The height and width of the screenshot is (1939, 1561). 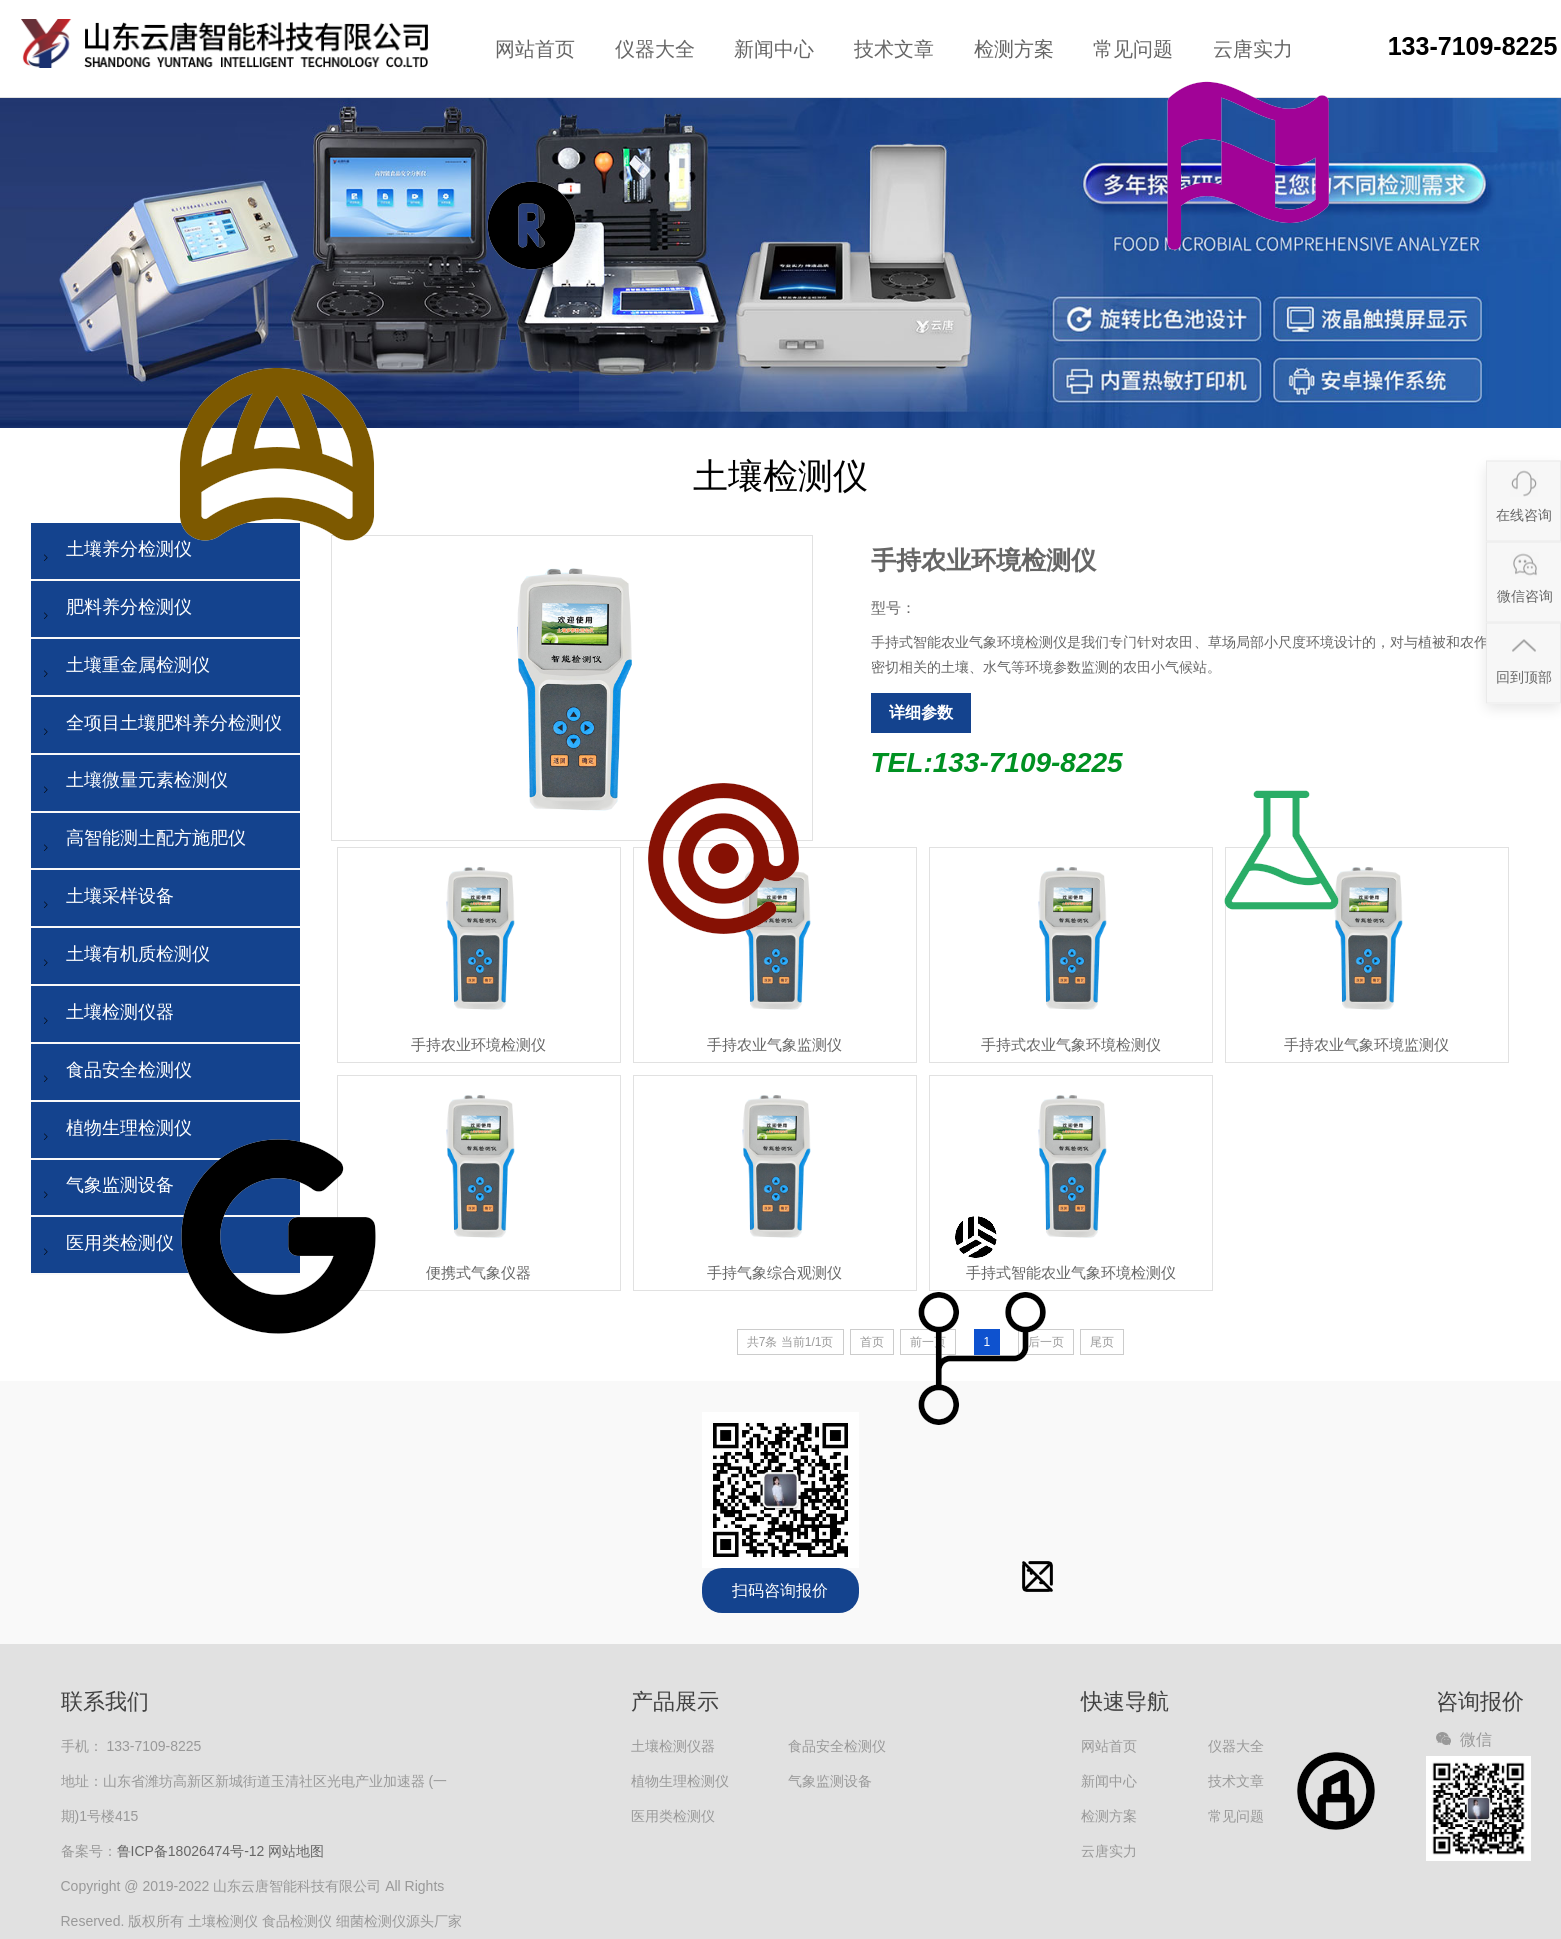 What do you see at coordinates (973, 1358) in the screenshot?
I see `view repository branches` at bounding box center [973, 1358].